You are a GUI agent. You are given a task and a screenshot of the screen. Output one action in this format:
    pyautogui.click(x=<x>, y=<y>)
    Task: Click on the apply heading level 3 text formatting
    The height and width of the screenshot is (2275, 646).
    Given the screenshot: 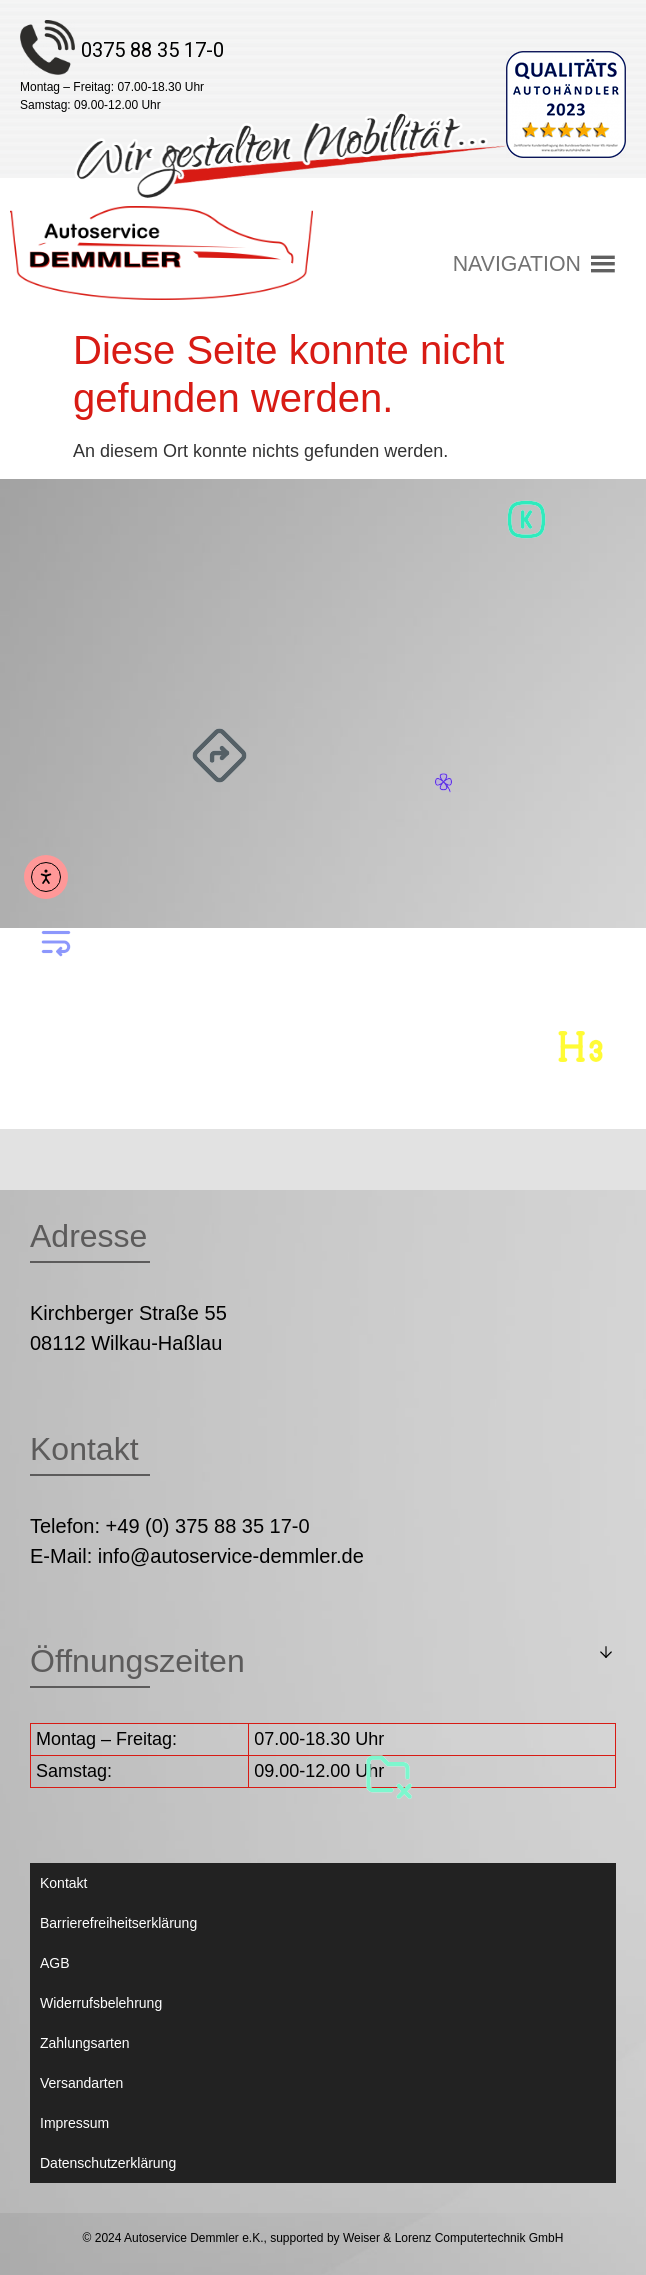 What is the action you would take?
    pyautogui.click(x=580, y=1046)
    